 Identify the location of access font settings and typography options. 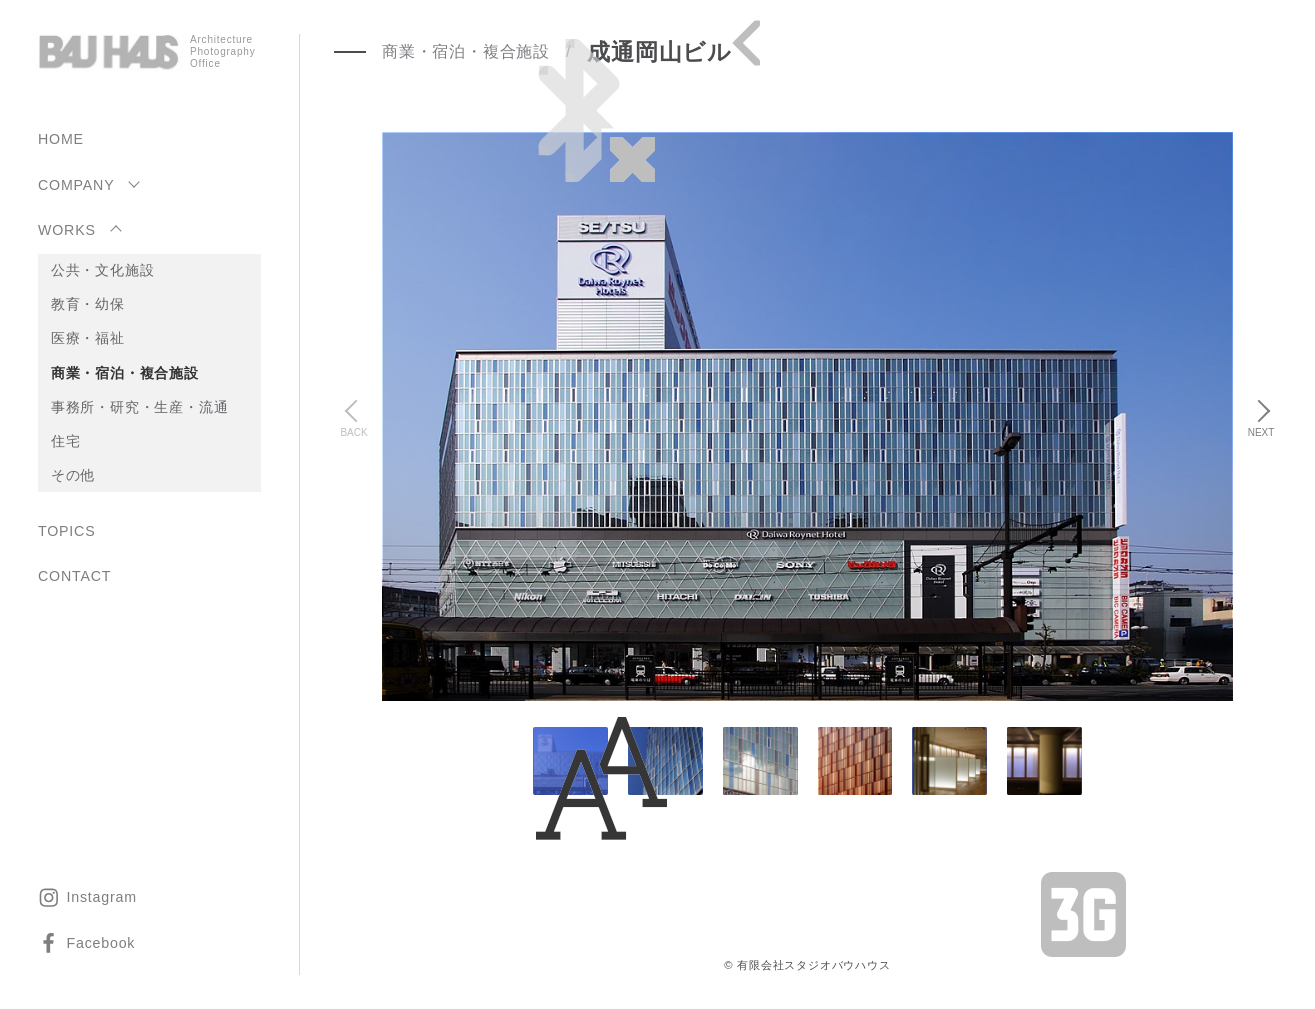
(601, 782).